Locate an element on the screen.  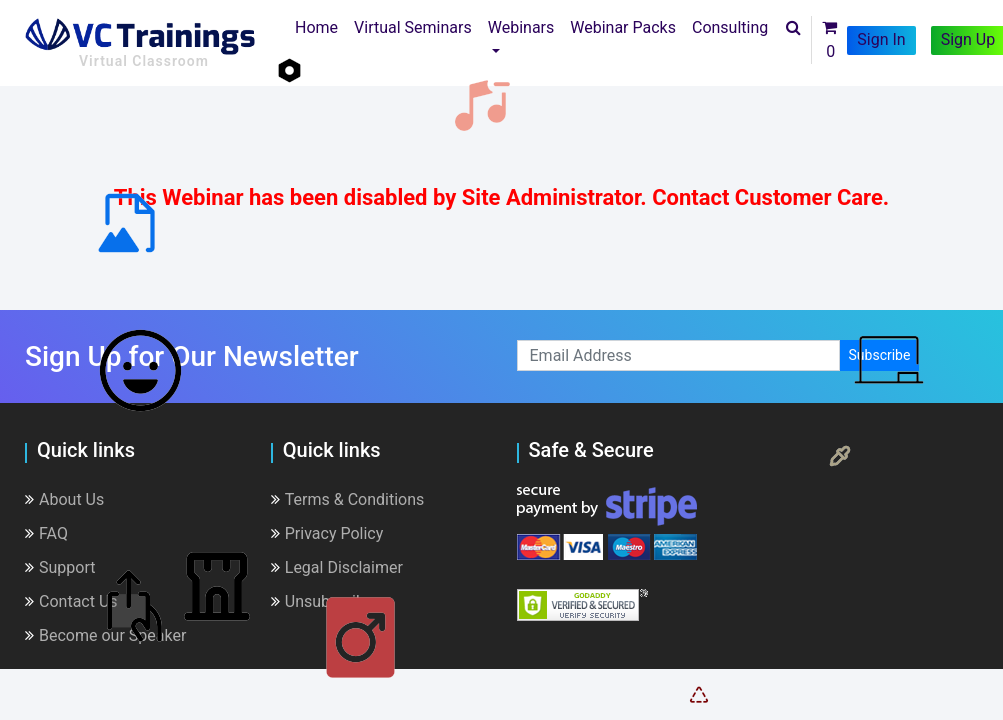
view image file is located at coordinates (130, 223).